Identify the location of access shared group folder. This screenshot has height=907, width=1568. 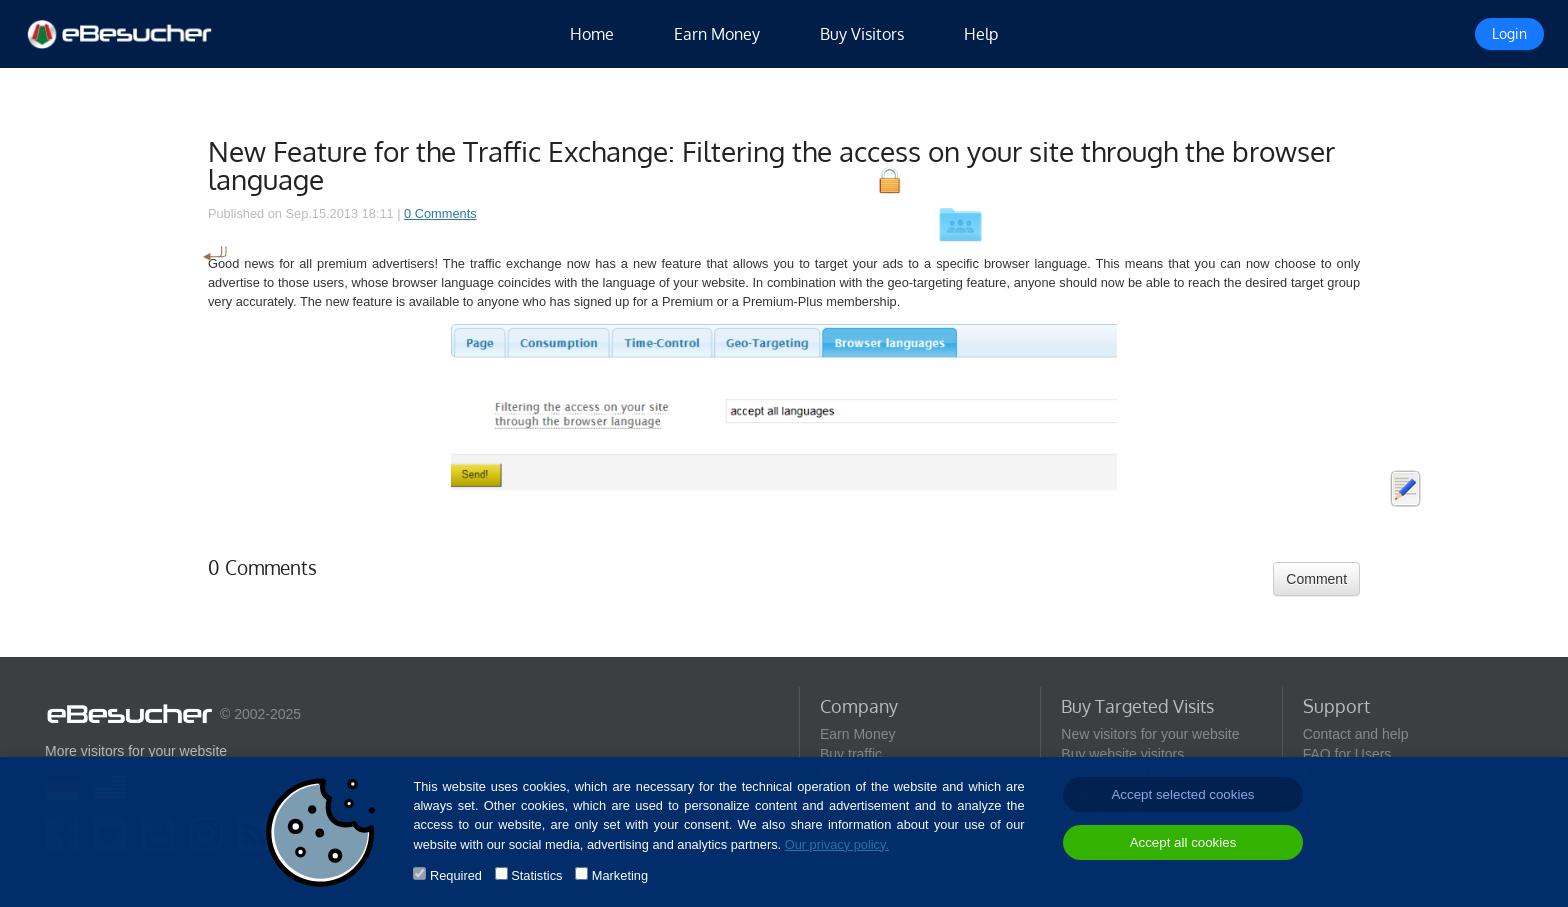
(960, 224).